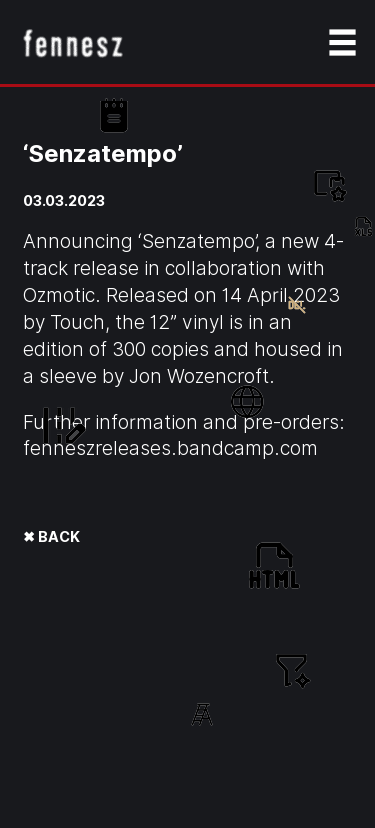 The height and width of the screenshot is (828, 375). What do you see at coordinates (274, 565) in the screenshot?
I see `indicates an HTML file type` at bounding box center [274, 565].